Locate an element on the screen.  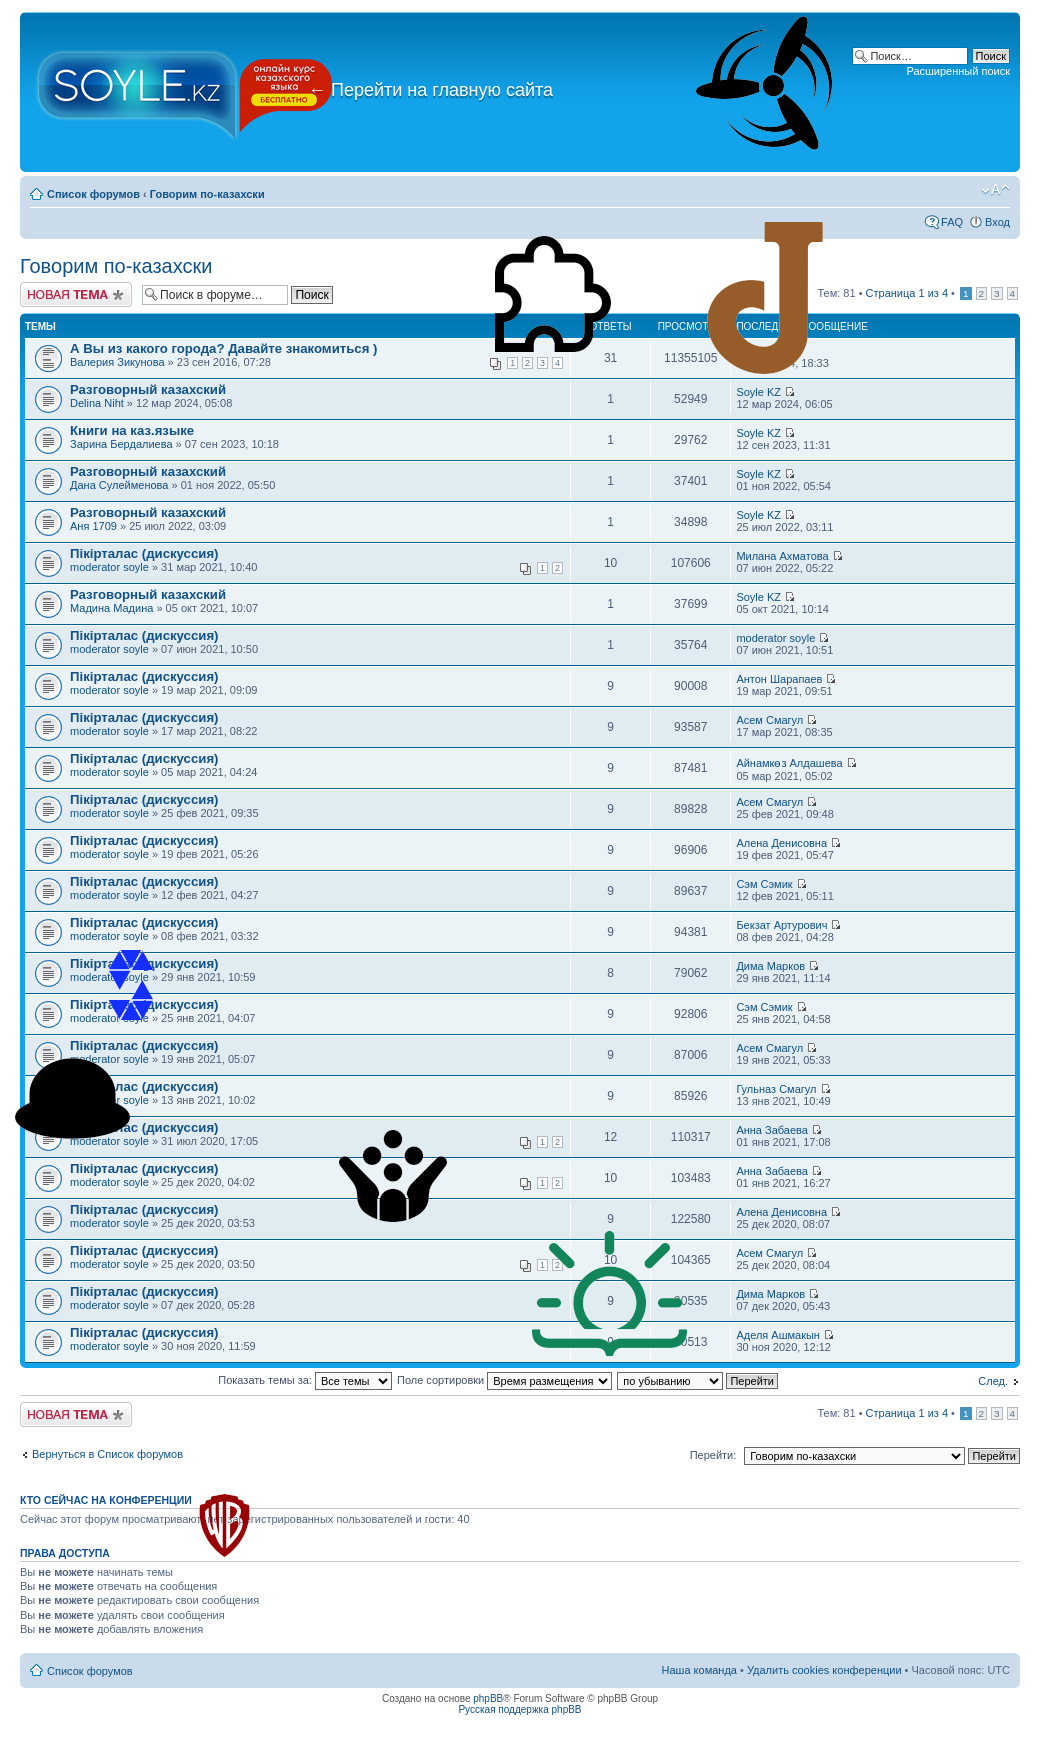
open Joplin note-taking app is located at coordinates (765, 298).